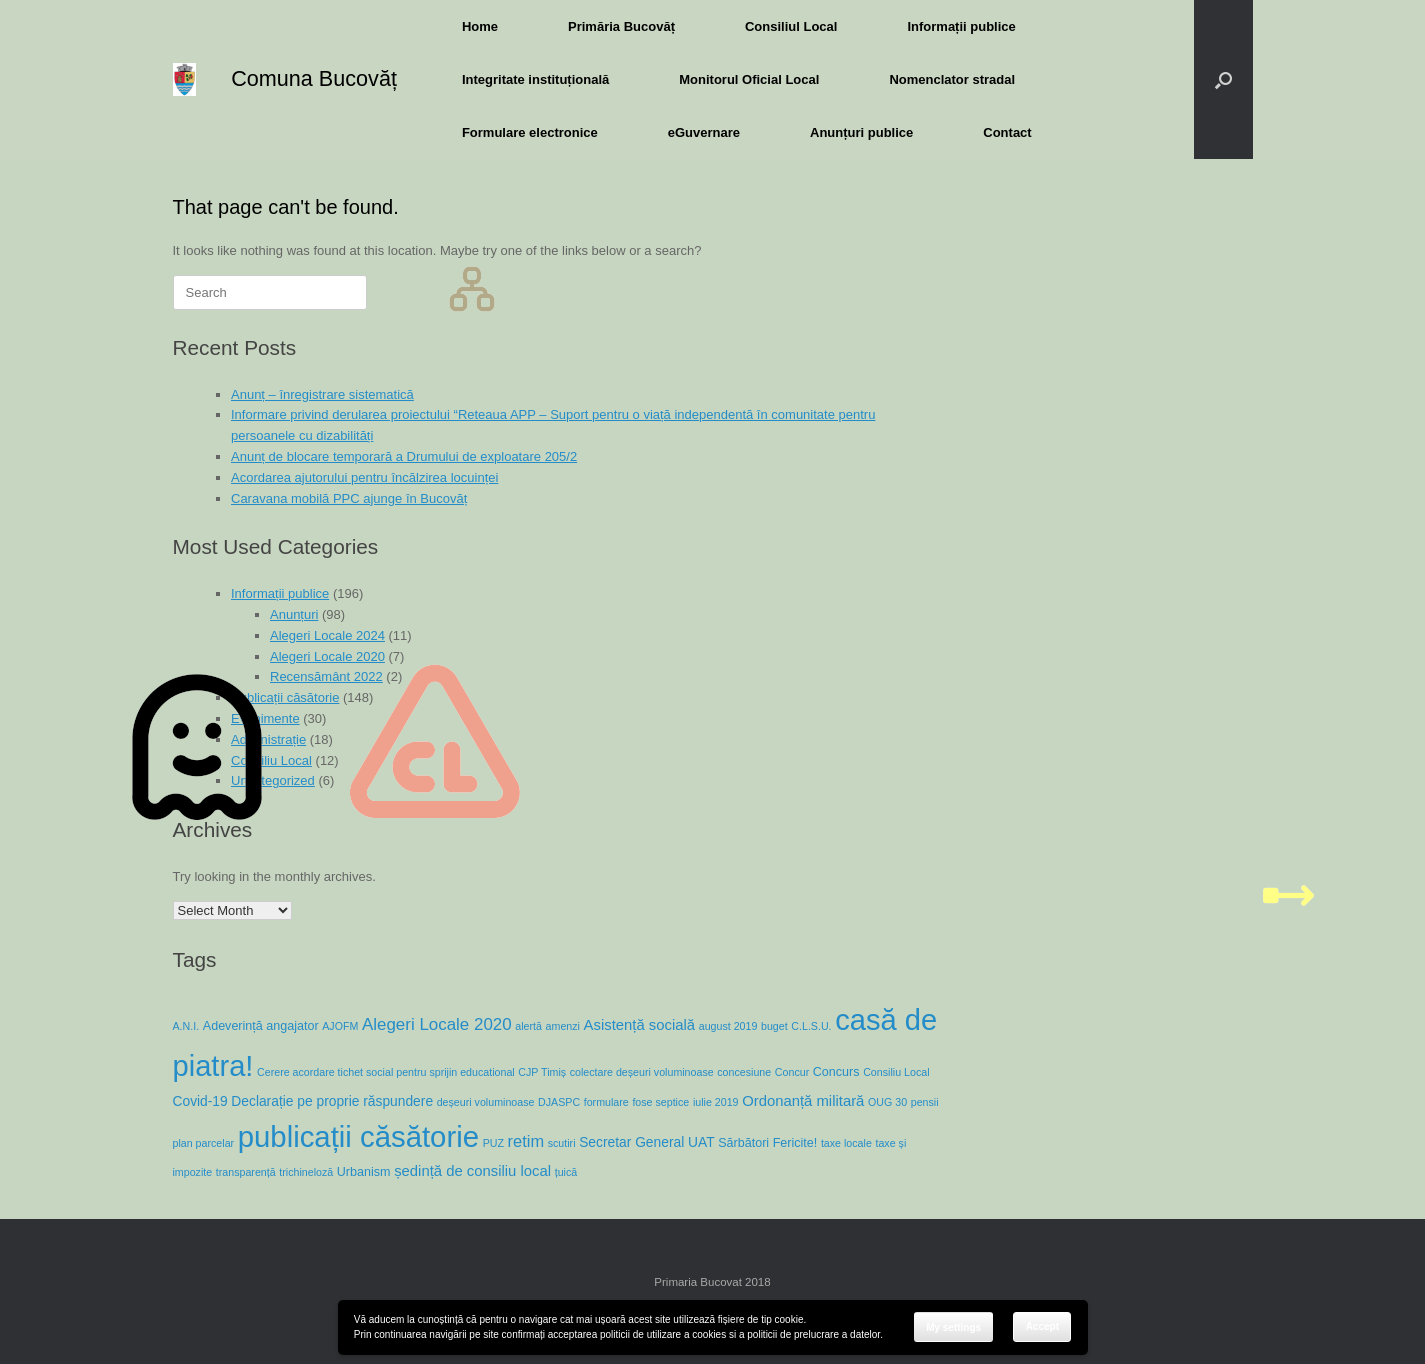 This screenshot has height=1364, width=1425. Describe the element at coordinates (197, 747) in the screenshot. I see `enable ghost mode or incognito browsing` at that location.